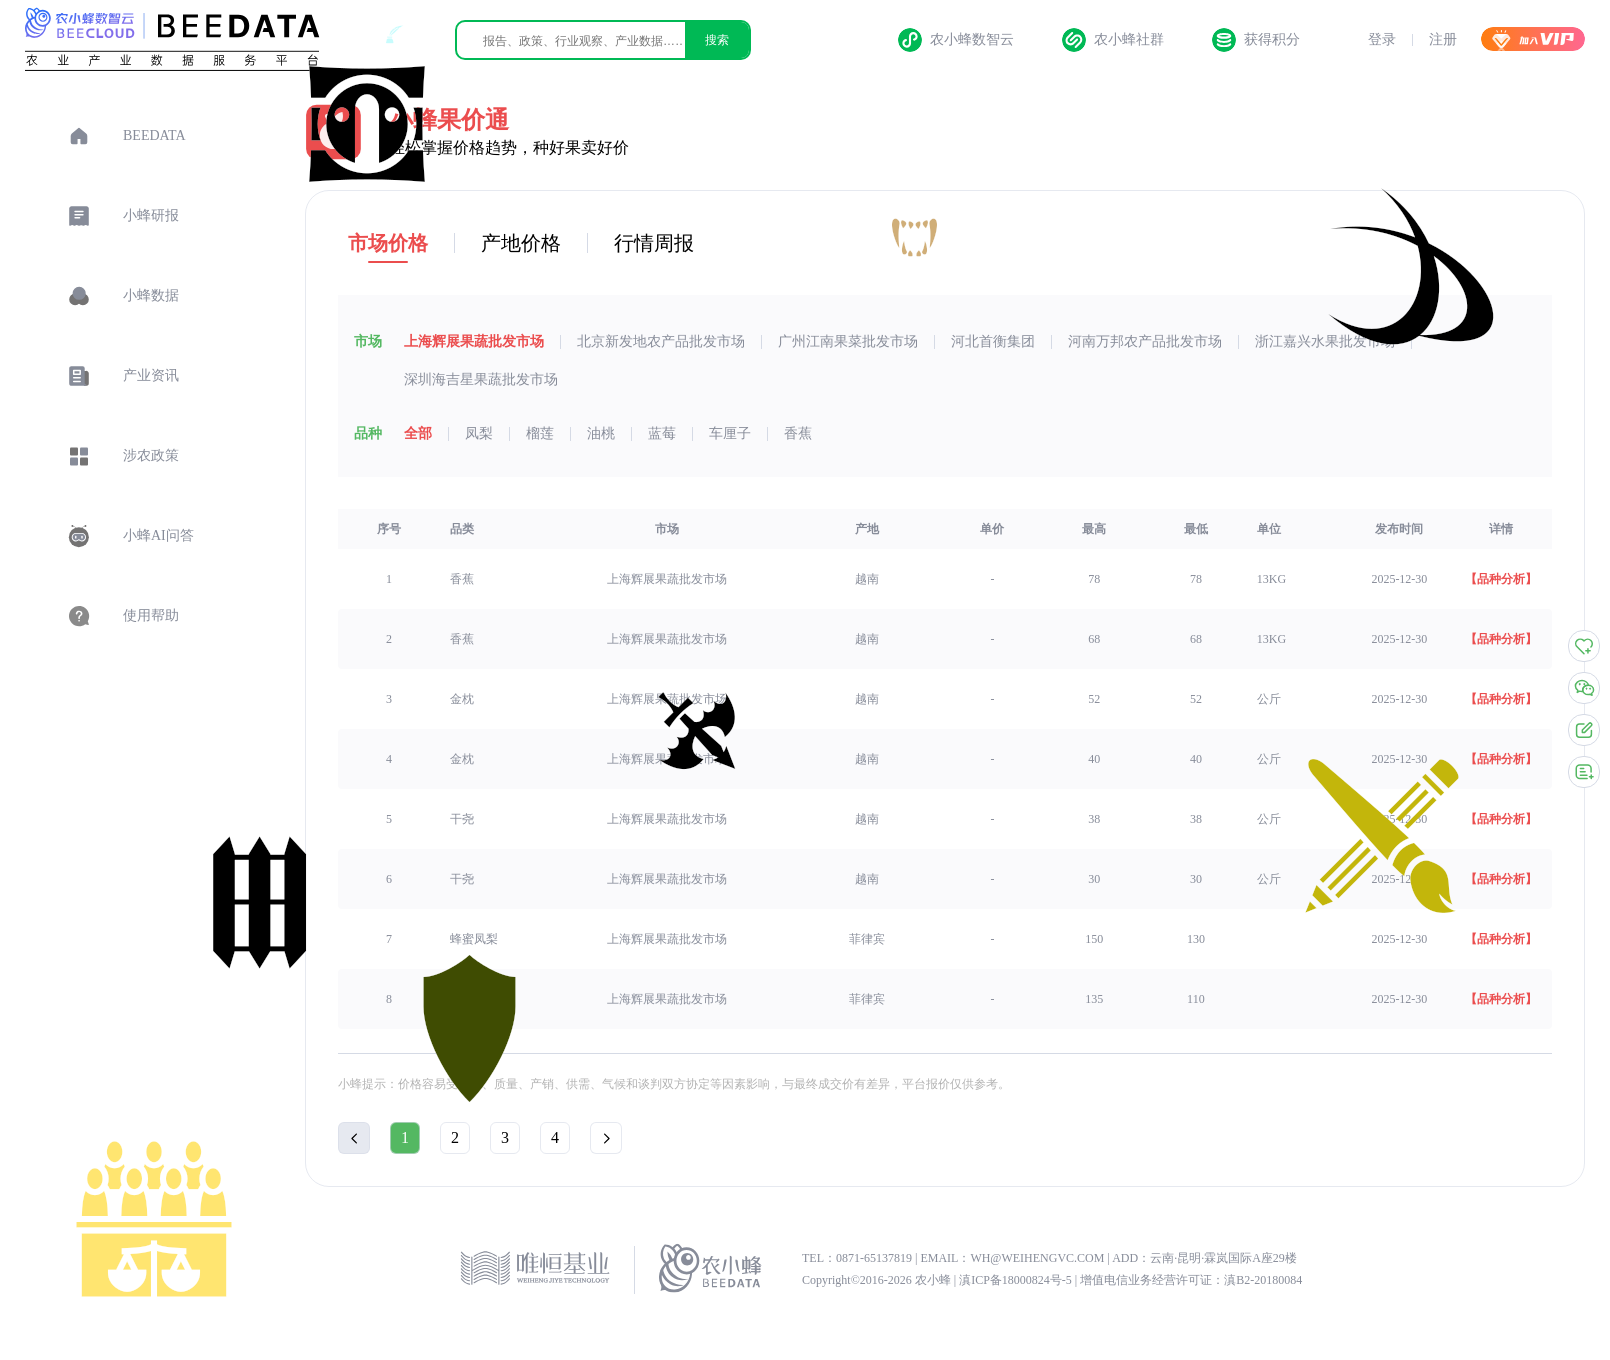  Describe the element at coordinates (154, 1219) in the screenshot. I see `view jury or tribunal panel` at that location.